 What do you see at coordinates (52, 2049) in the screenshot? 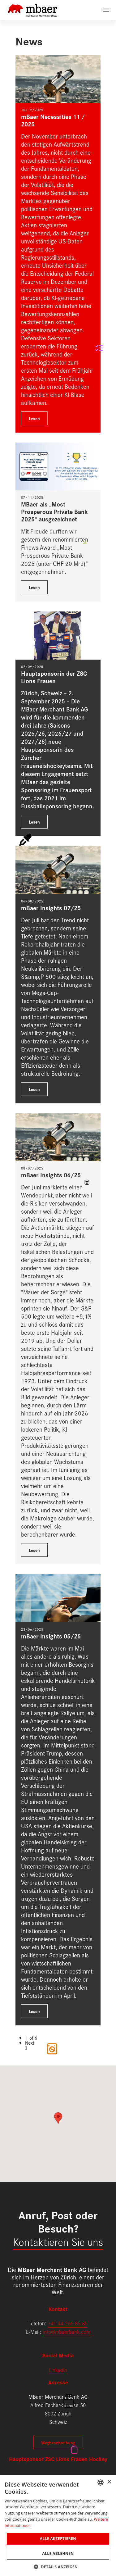
I see `access laundry or appliance settings` at bounding box center [52, 2049].